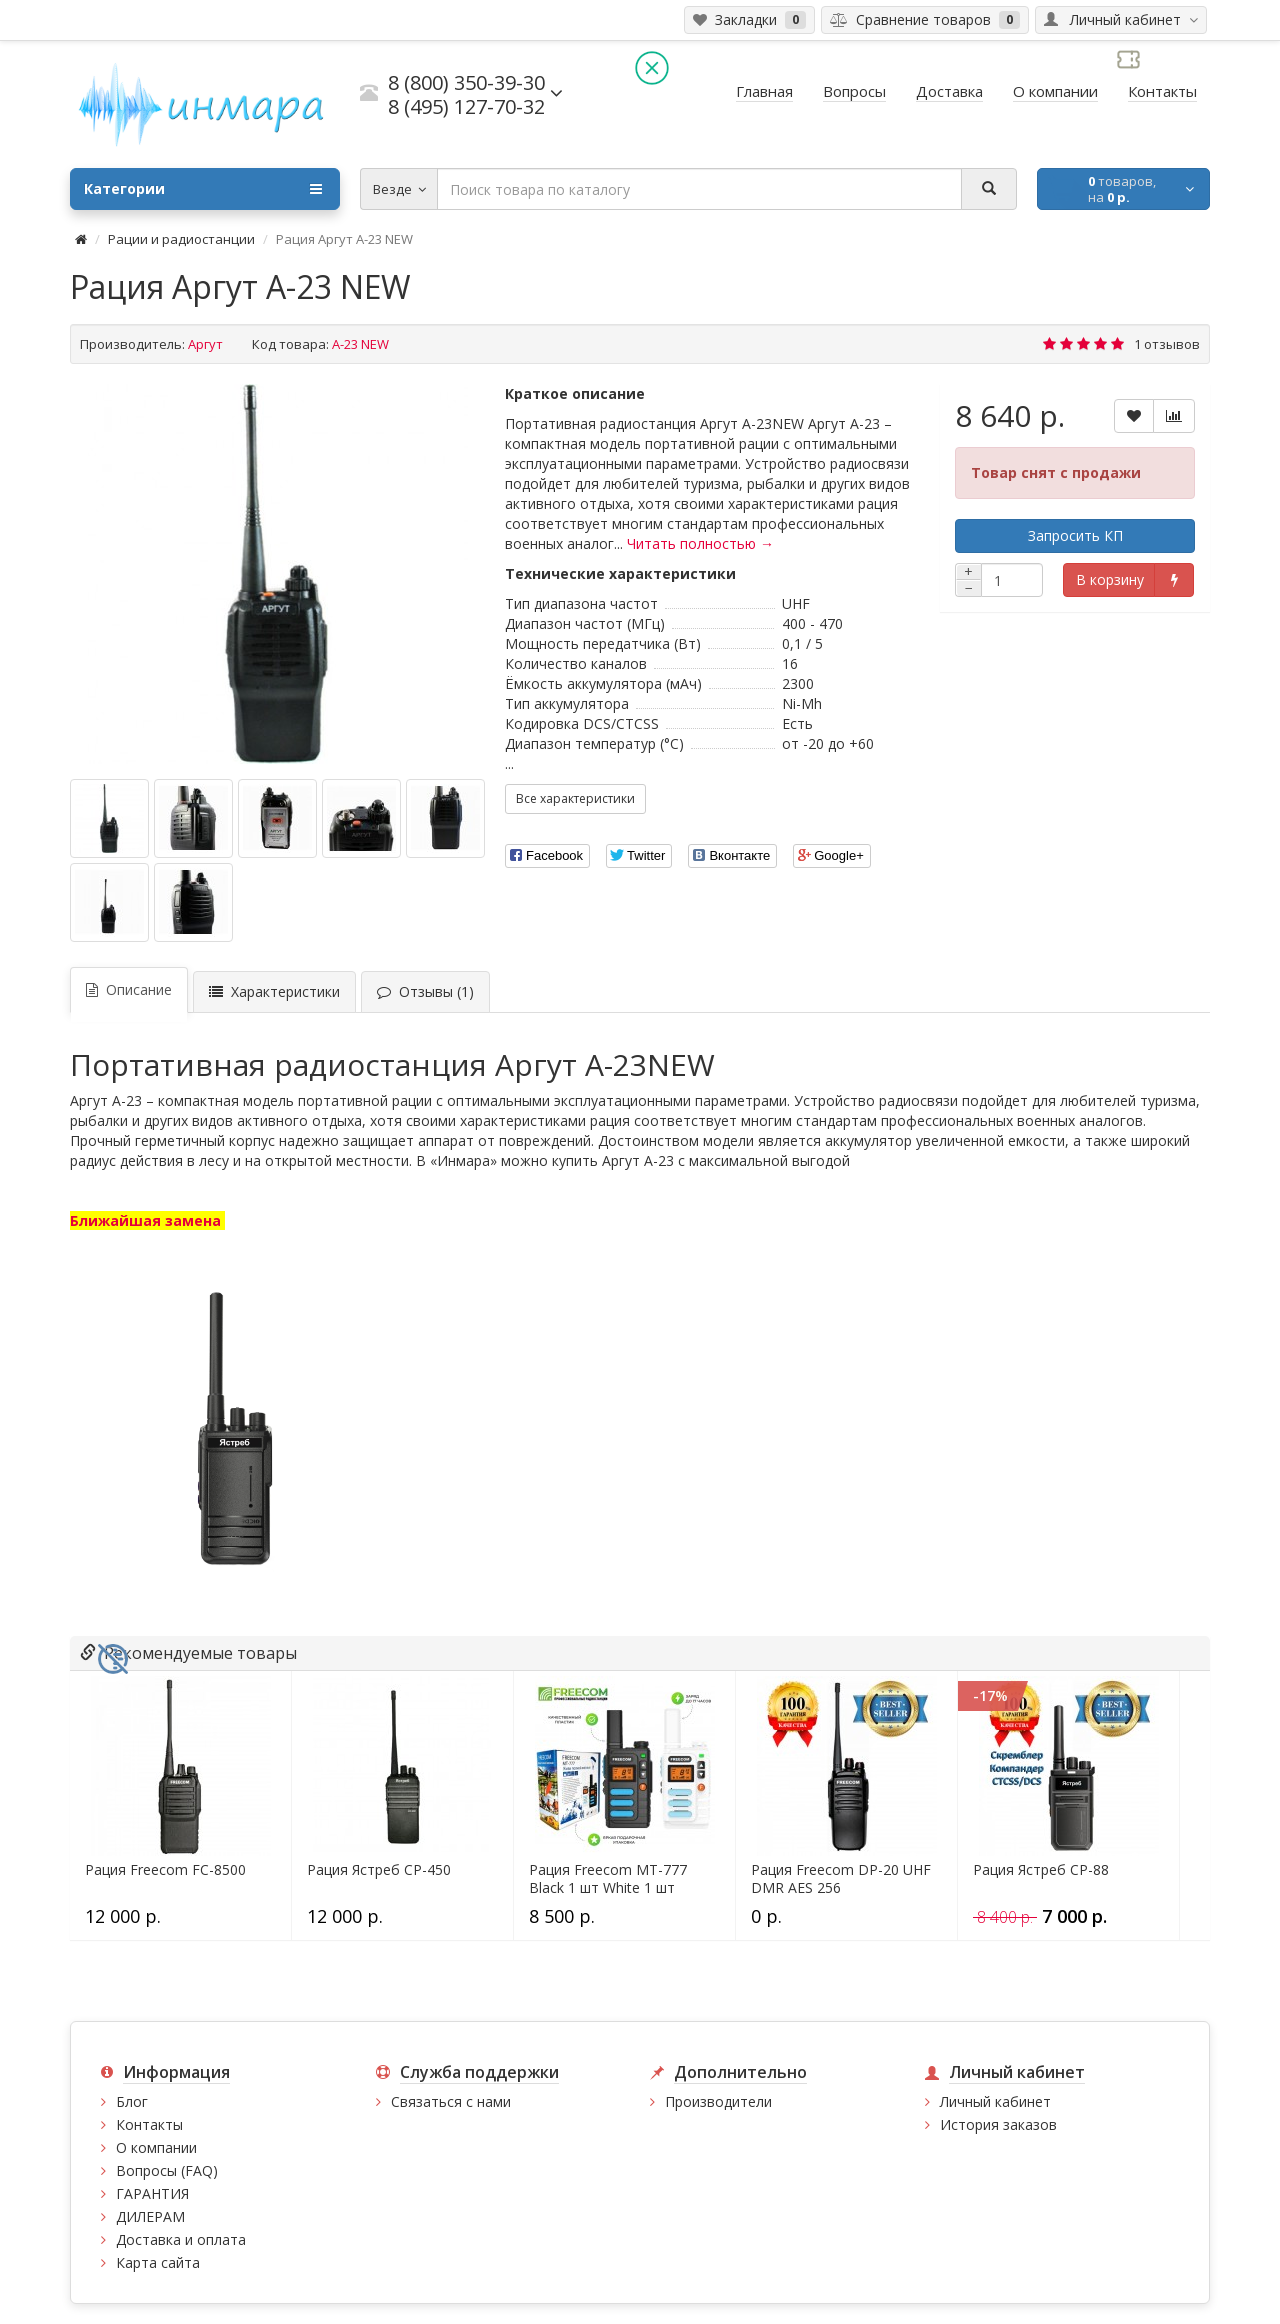 This screenshot has height=2324, width=1280. I want to click on disable shadow effects, so click(113, 1659).